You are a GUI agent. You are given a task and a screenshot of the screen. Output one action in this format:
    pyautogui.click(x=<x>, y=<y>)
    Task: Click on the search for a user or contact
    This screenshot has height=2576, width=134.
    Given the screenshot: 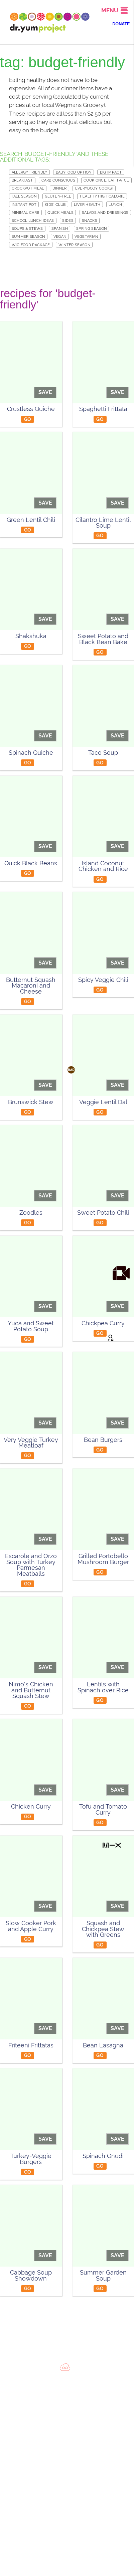 What is the action you would take?
    pyautogui.click(x=110, y=1338)
    